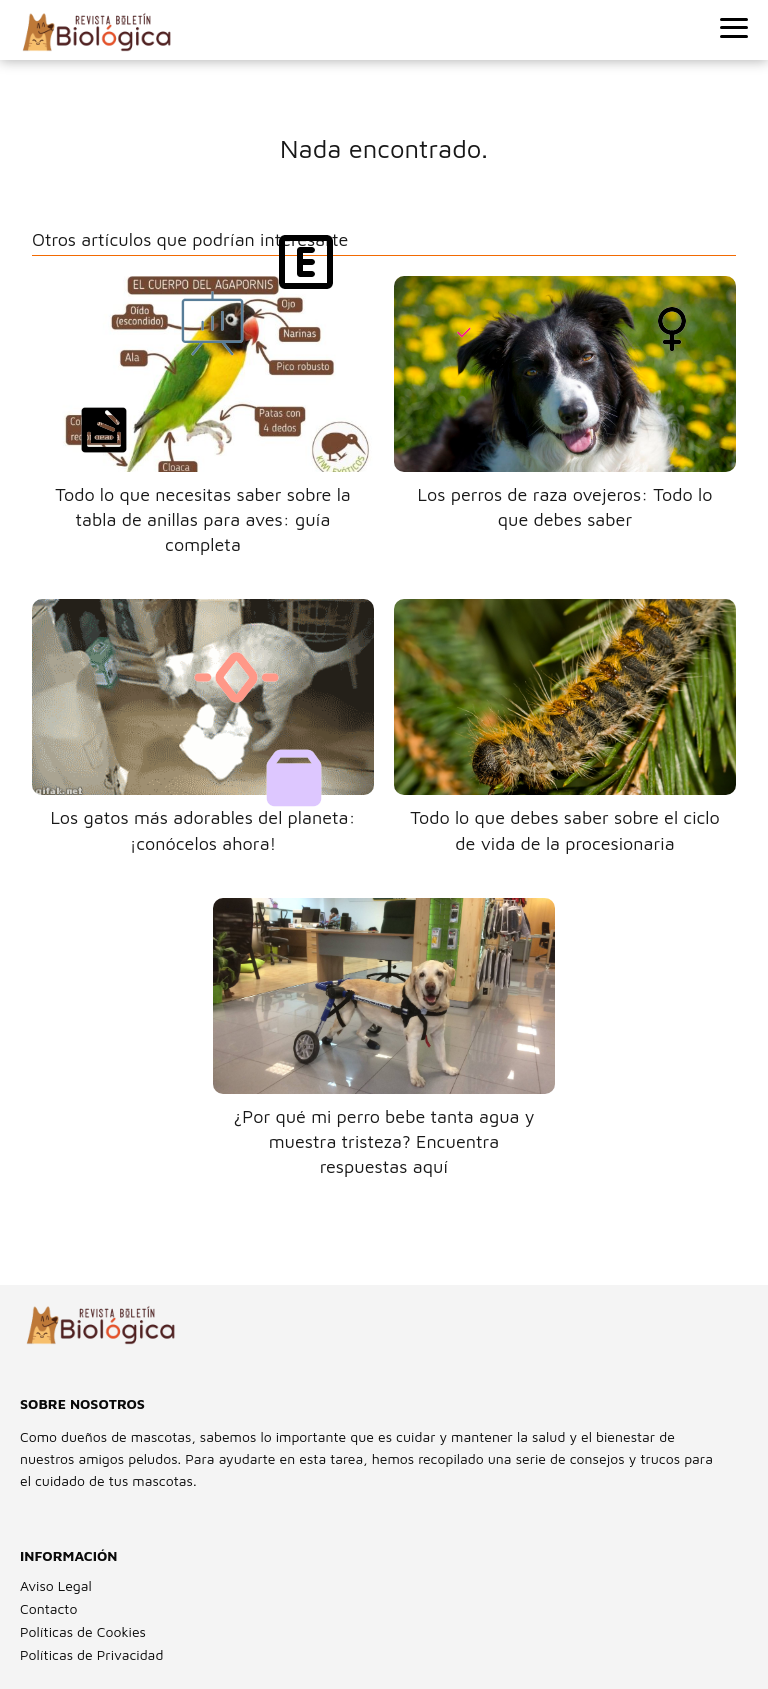  I want to click on view package or shipment details, so click(294, 779).